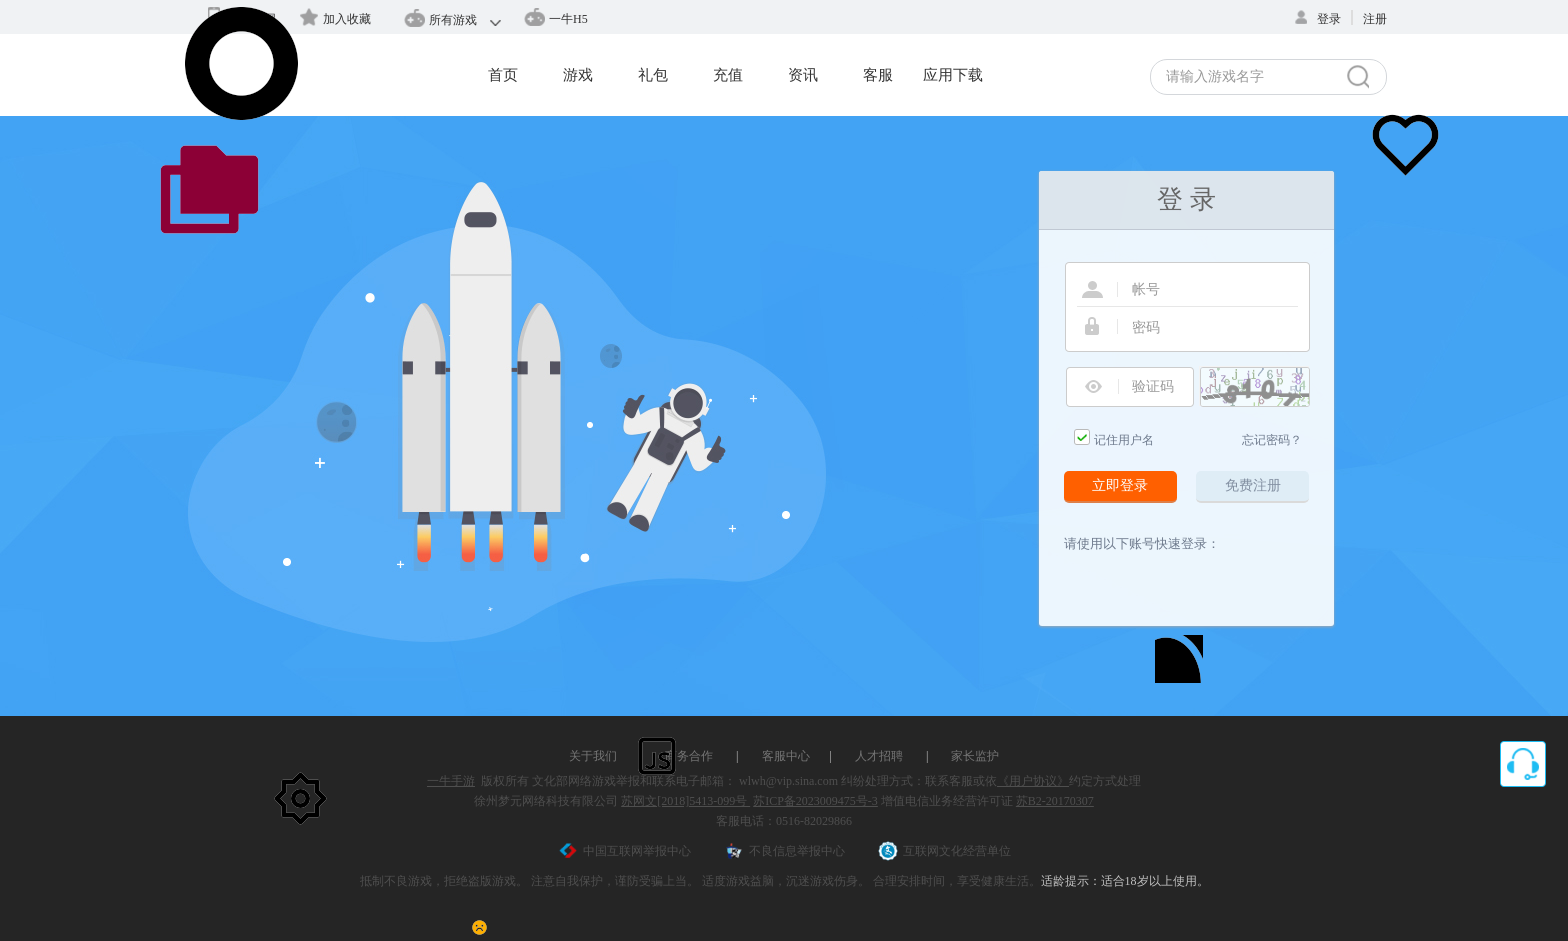  Describe the element at coordinates (1179, 659) in the screenshot. I see `open zerodha trading app` at that location.